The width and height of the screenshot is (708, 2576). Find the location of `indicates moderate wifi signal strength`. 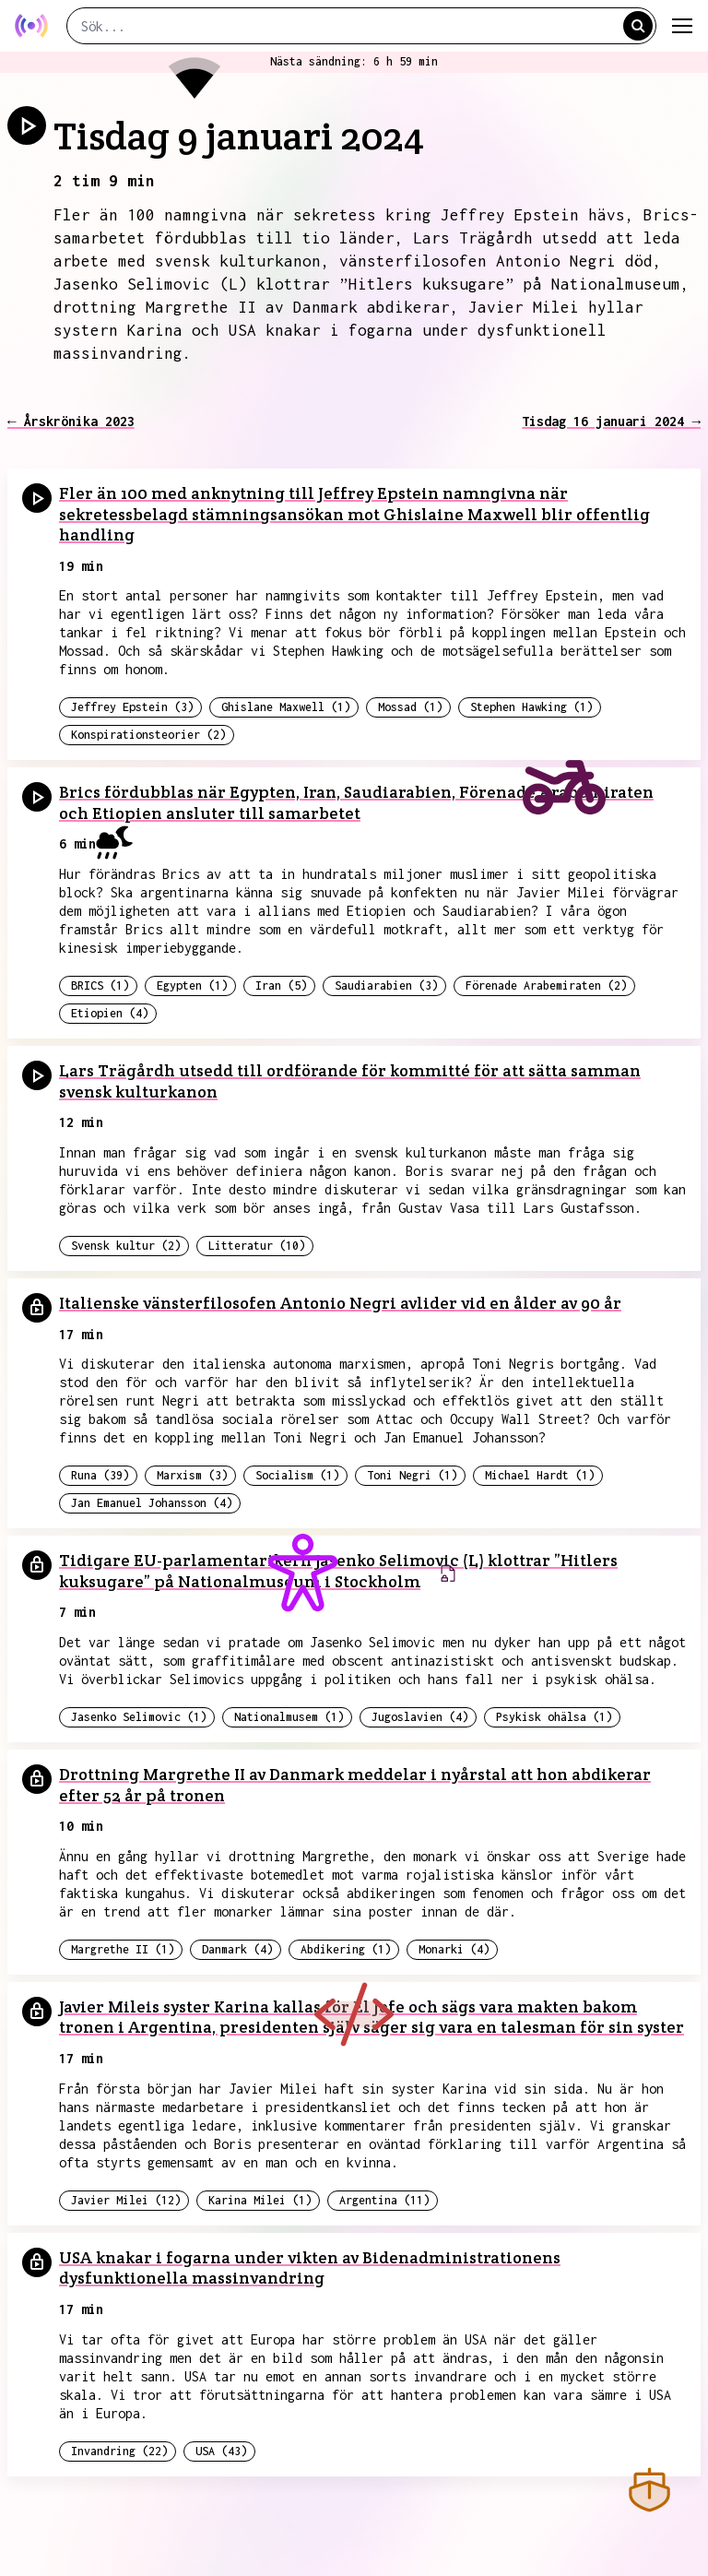

indicates moderate wifi signal strength is located at coordinates (195, 77).